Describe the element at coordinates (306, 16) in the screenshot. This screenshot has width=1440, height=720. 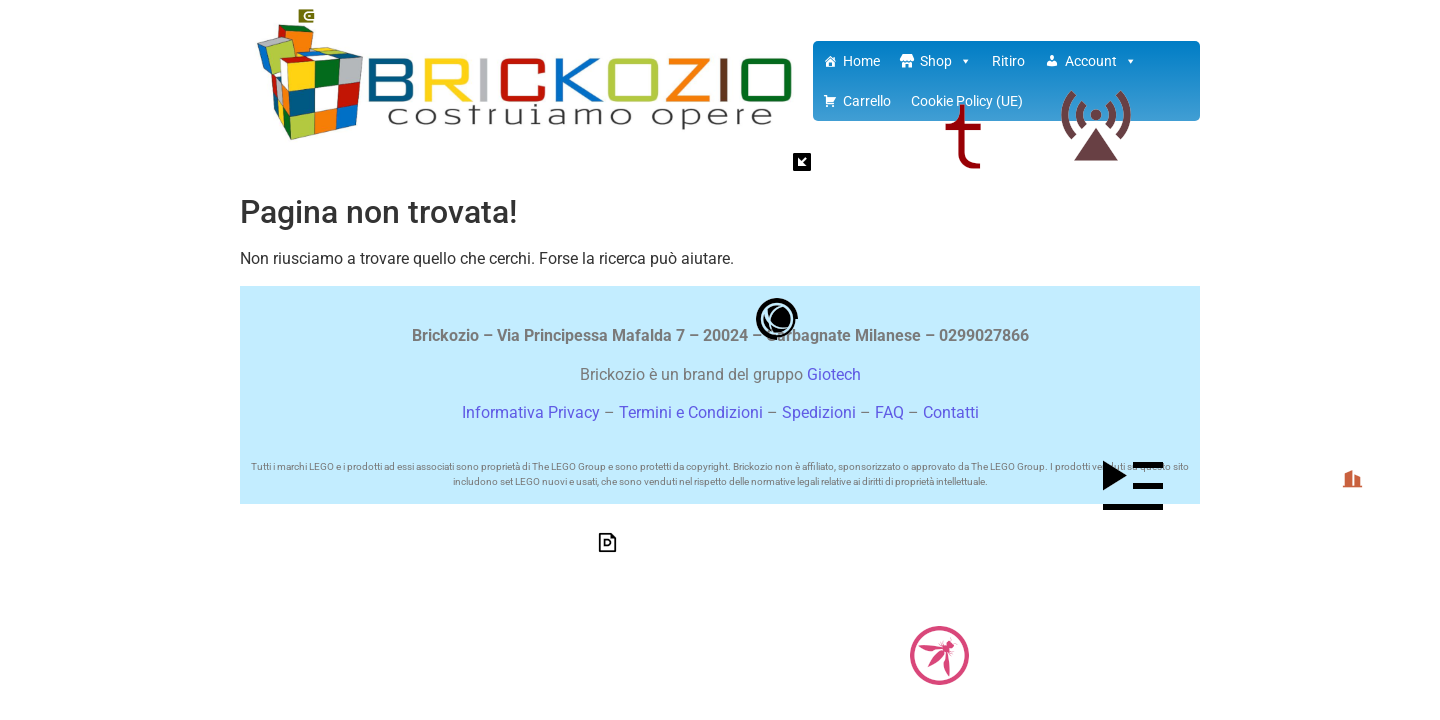
I see `access your wallet or payment methods` at that location.